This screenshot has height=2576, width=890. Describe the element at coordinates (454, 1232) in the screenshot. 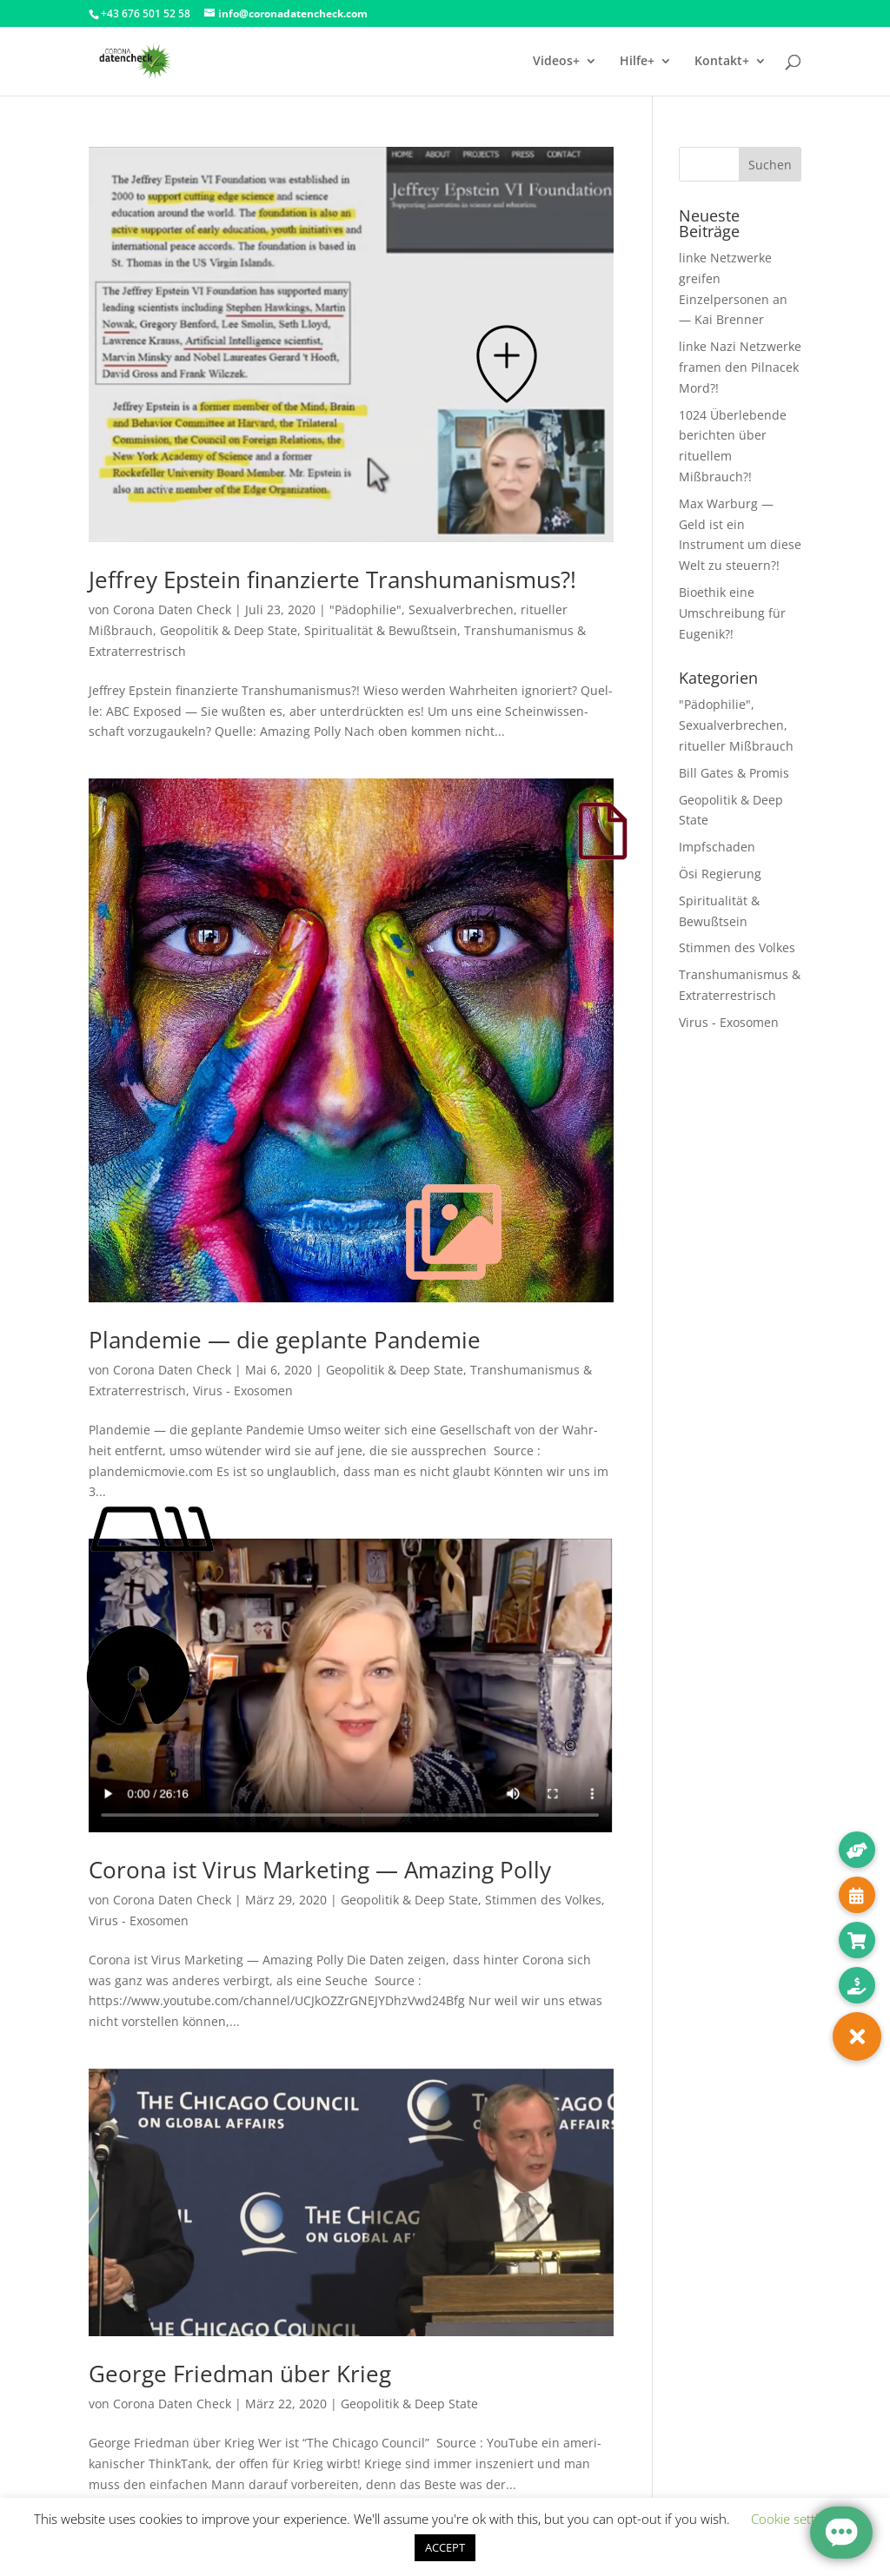

I see `view photo gallery or image library` at that location.